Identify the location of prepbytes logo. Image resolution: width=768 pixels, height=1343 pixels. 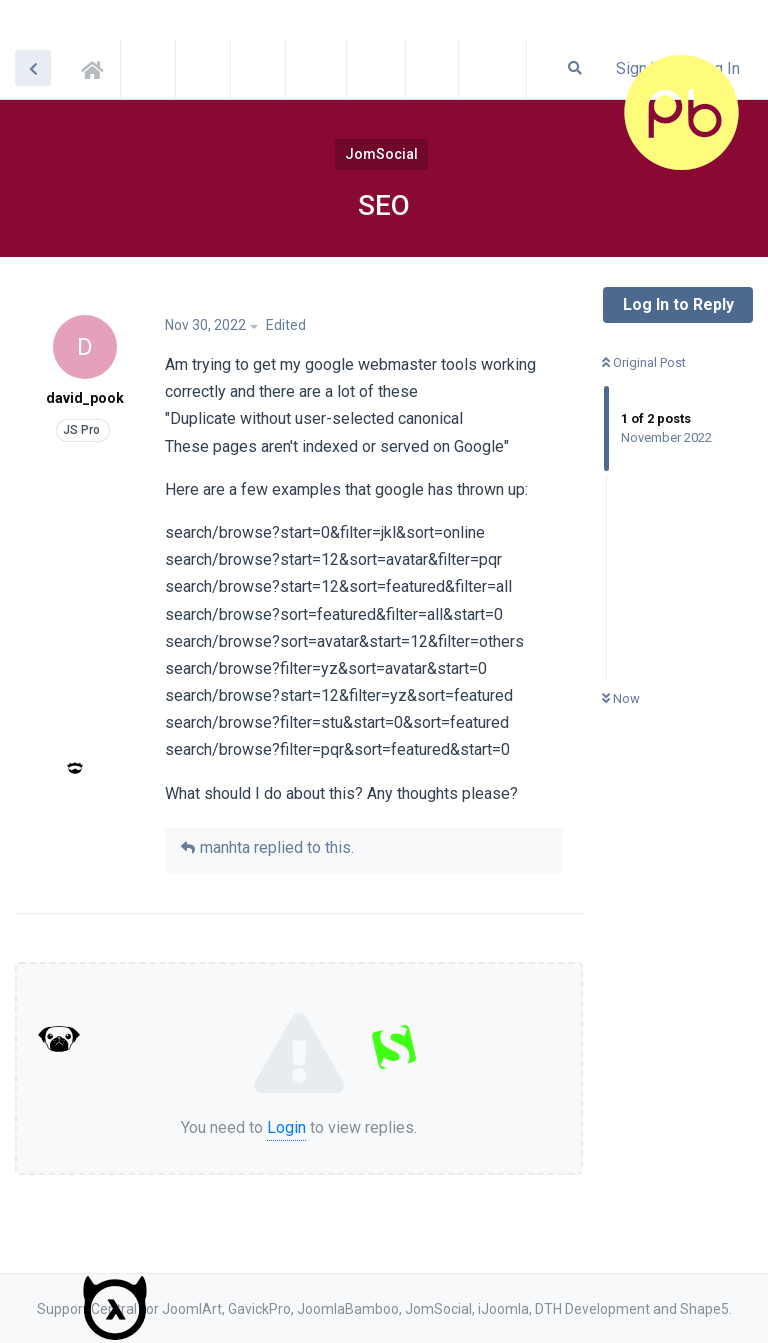
(681, 112).